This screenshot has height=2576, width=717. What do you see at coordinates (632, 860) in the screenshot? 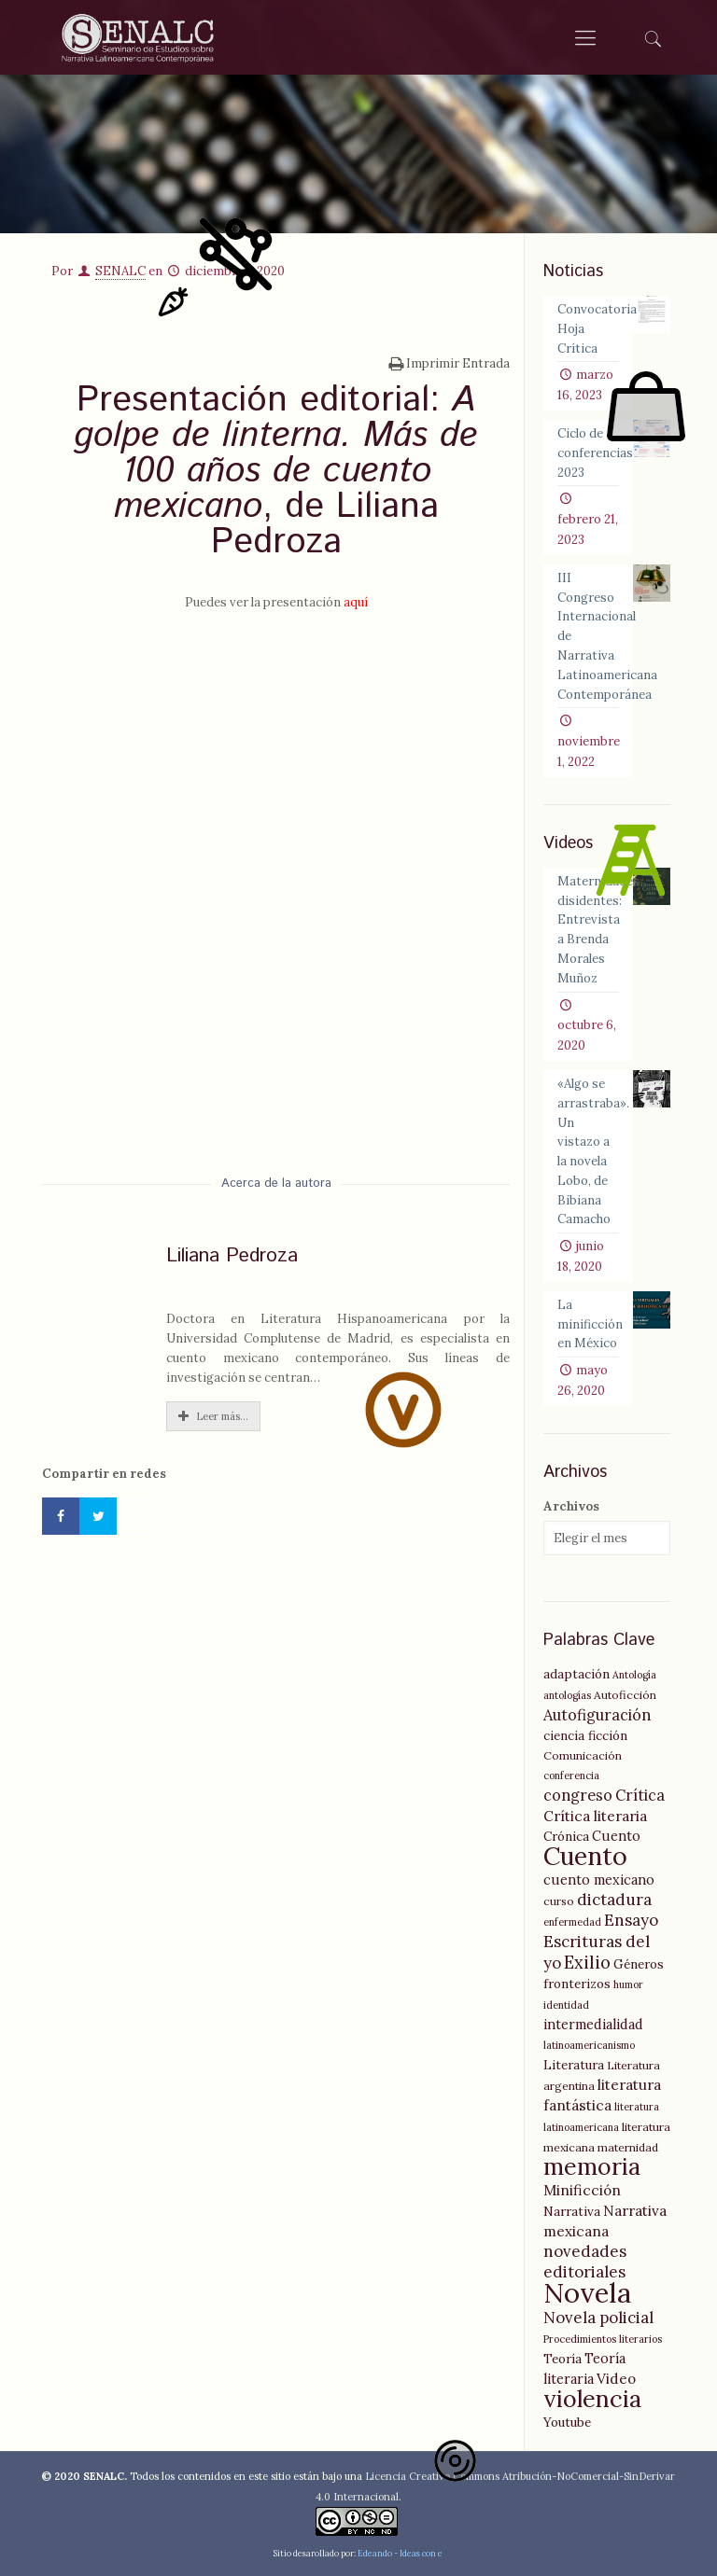
I see `access tools or equipment section` at bounding box center [632, 860].